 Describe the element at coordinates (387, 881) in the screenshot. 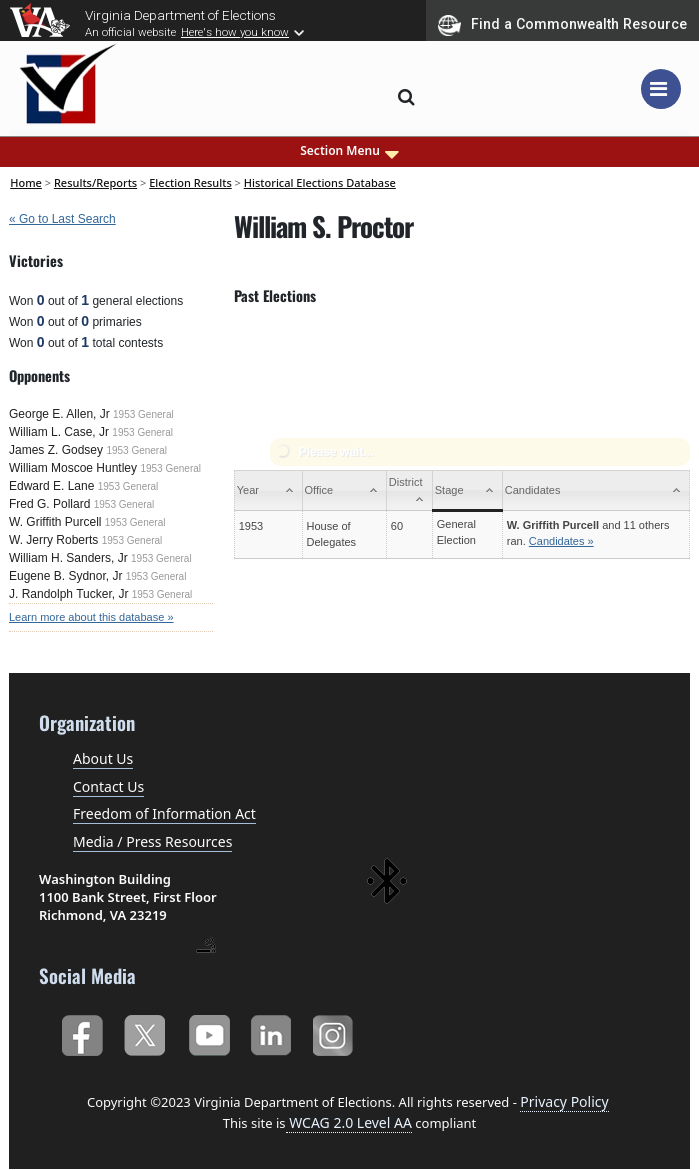

I see `indicates an active bluetooth connection` at that location.